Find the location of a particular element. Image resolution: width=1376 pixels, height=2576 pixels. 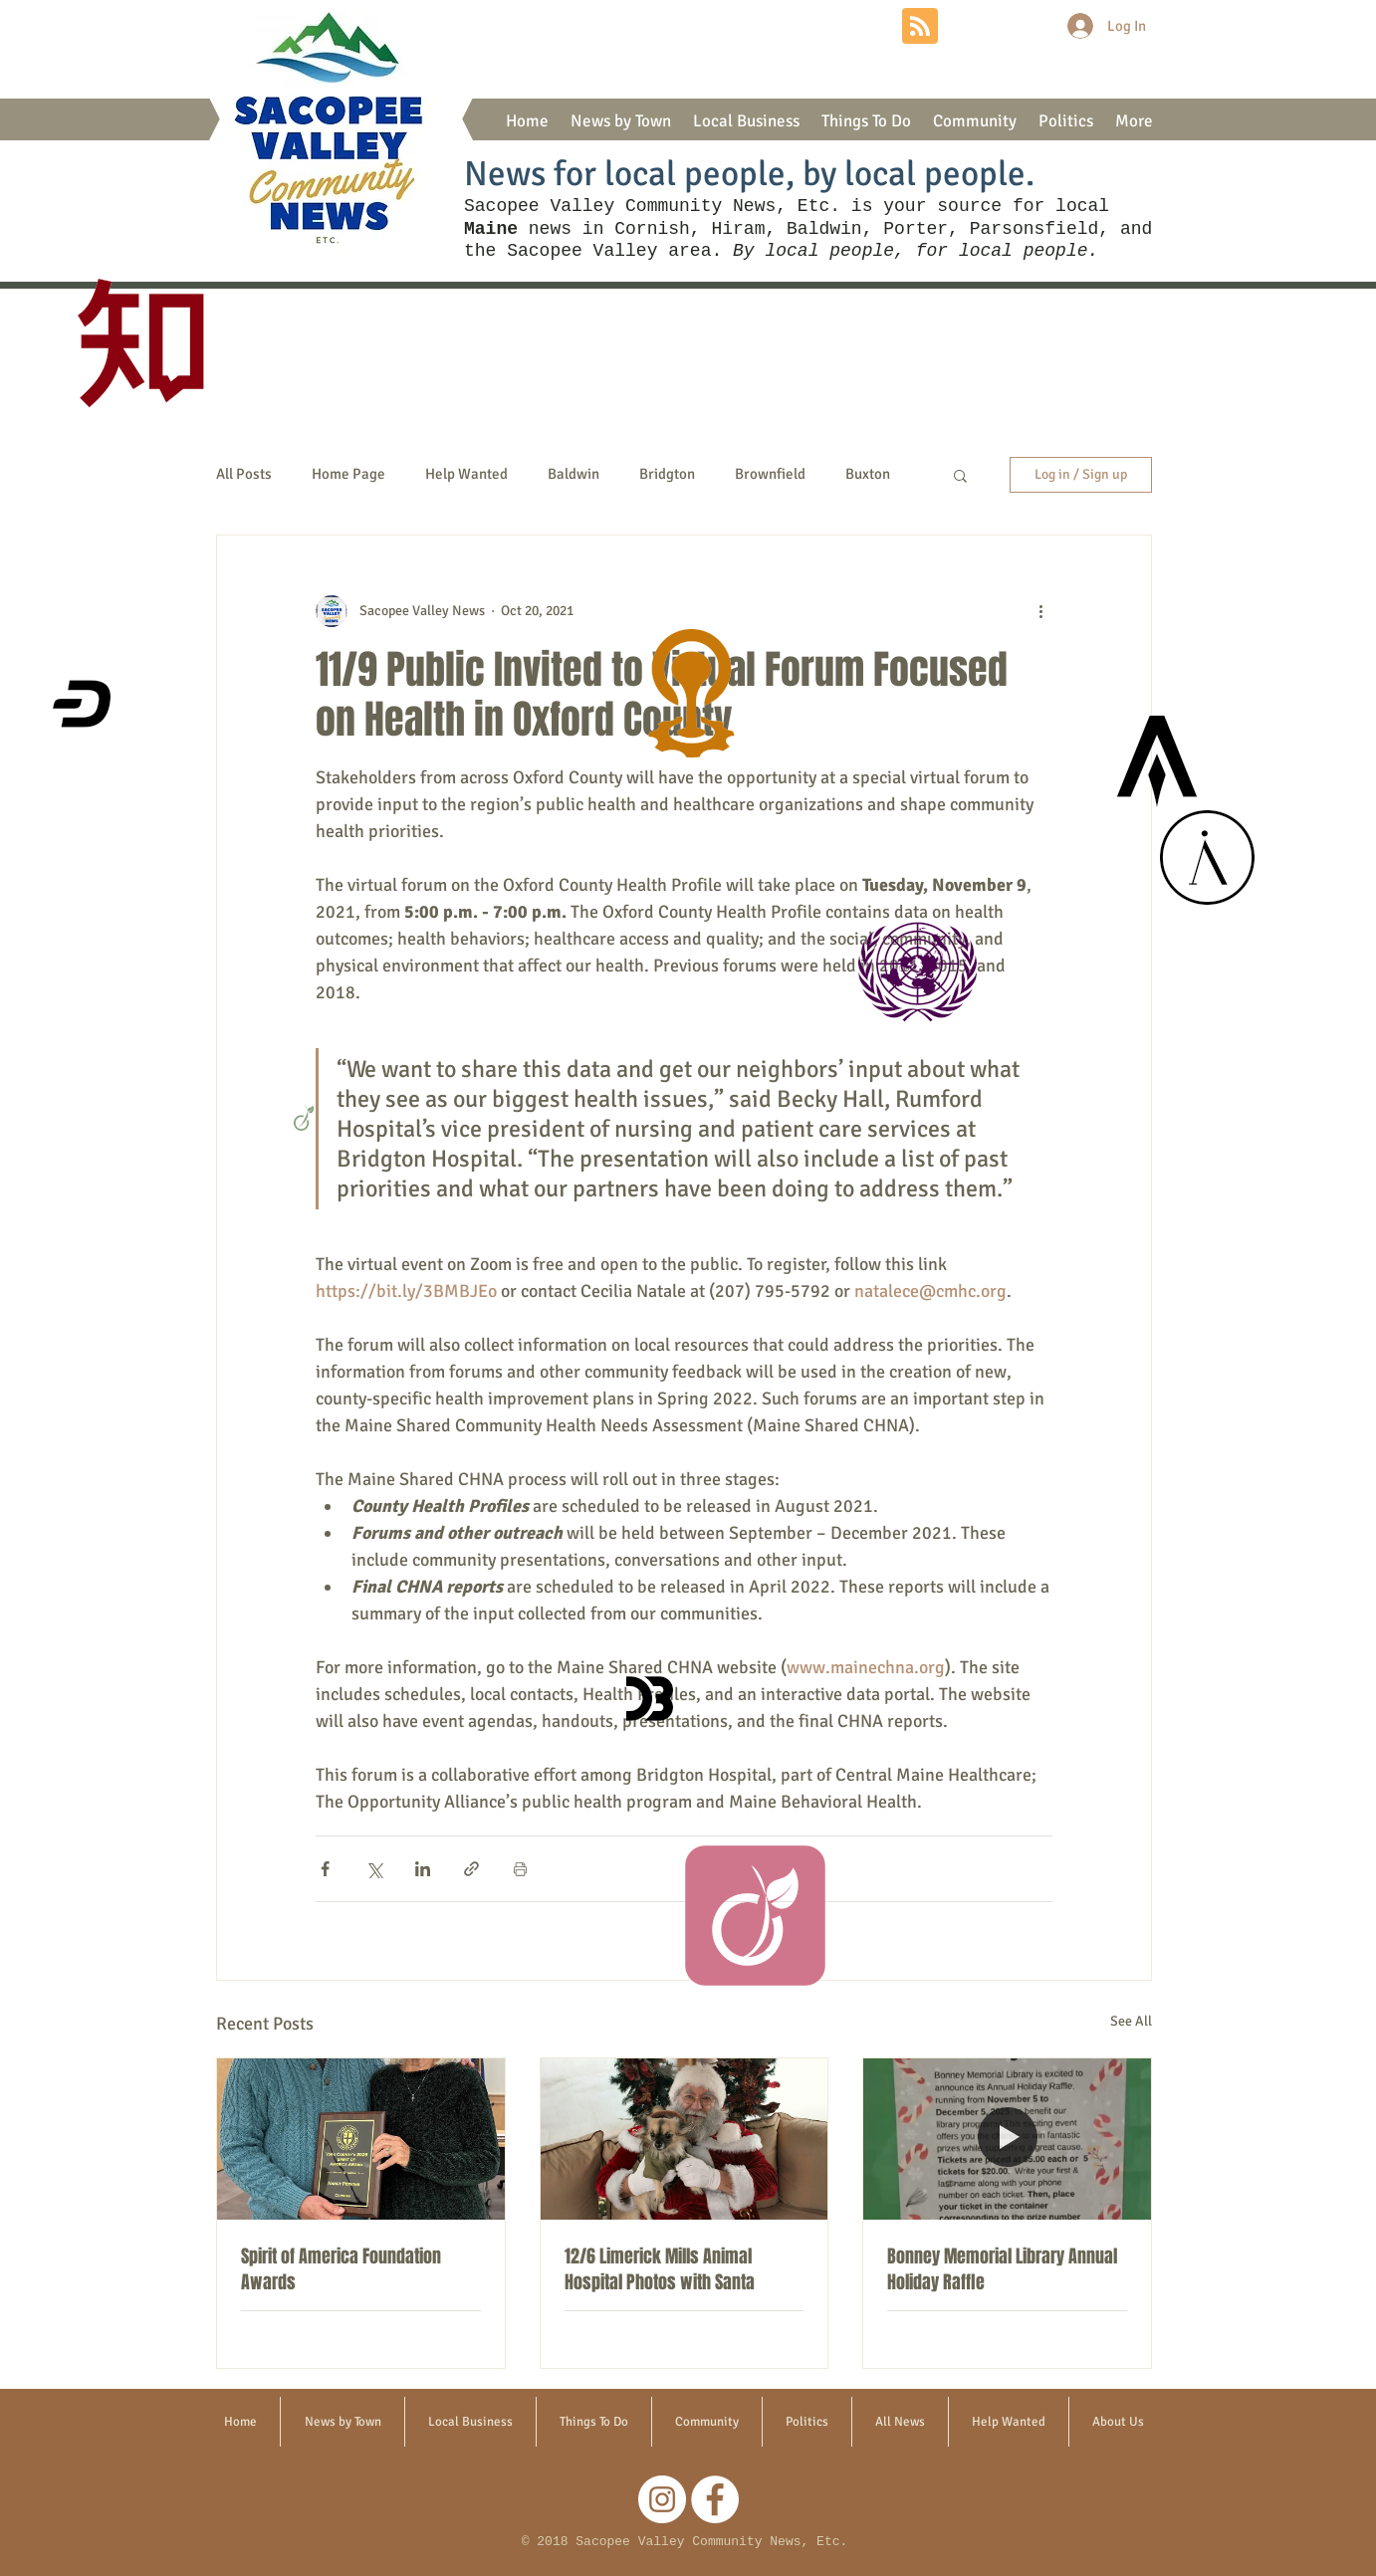

united nations official logo is located at coordinates (917, 971).